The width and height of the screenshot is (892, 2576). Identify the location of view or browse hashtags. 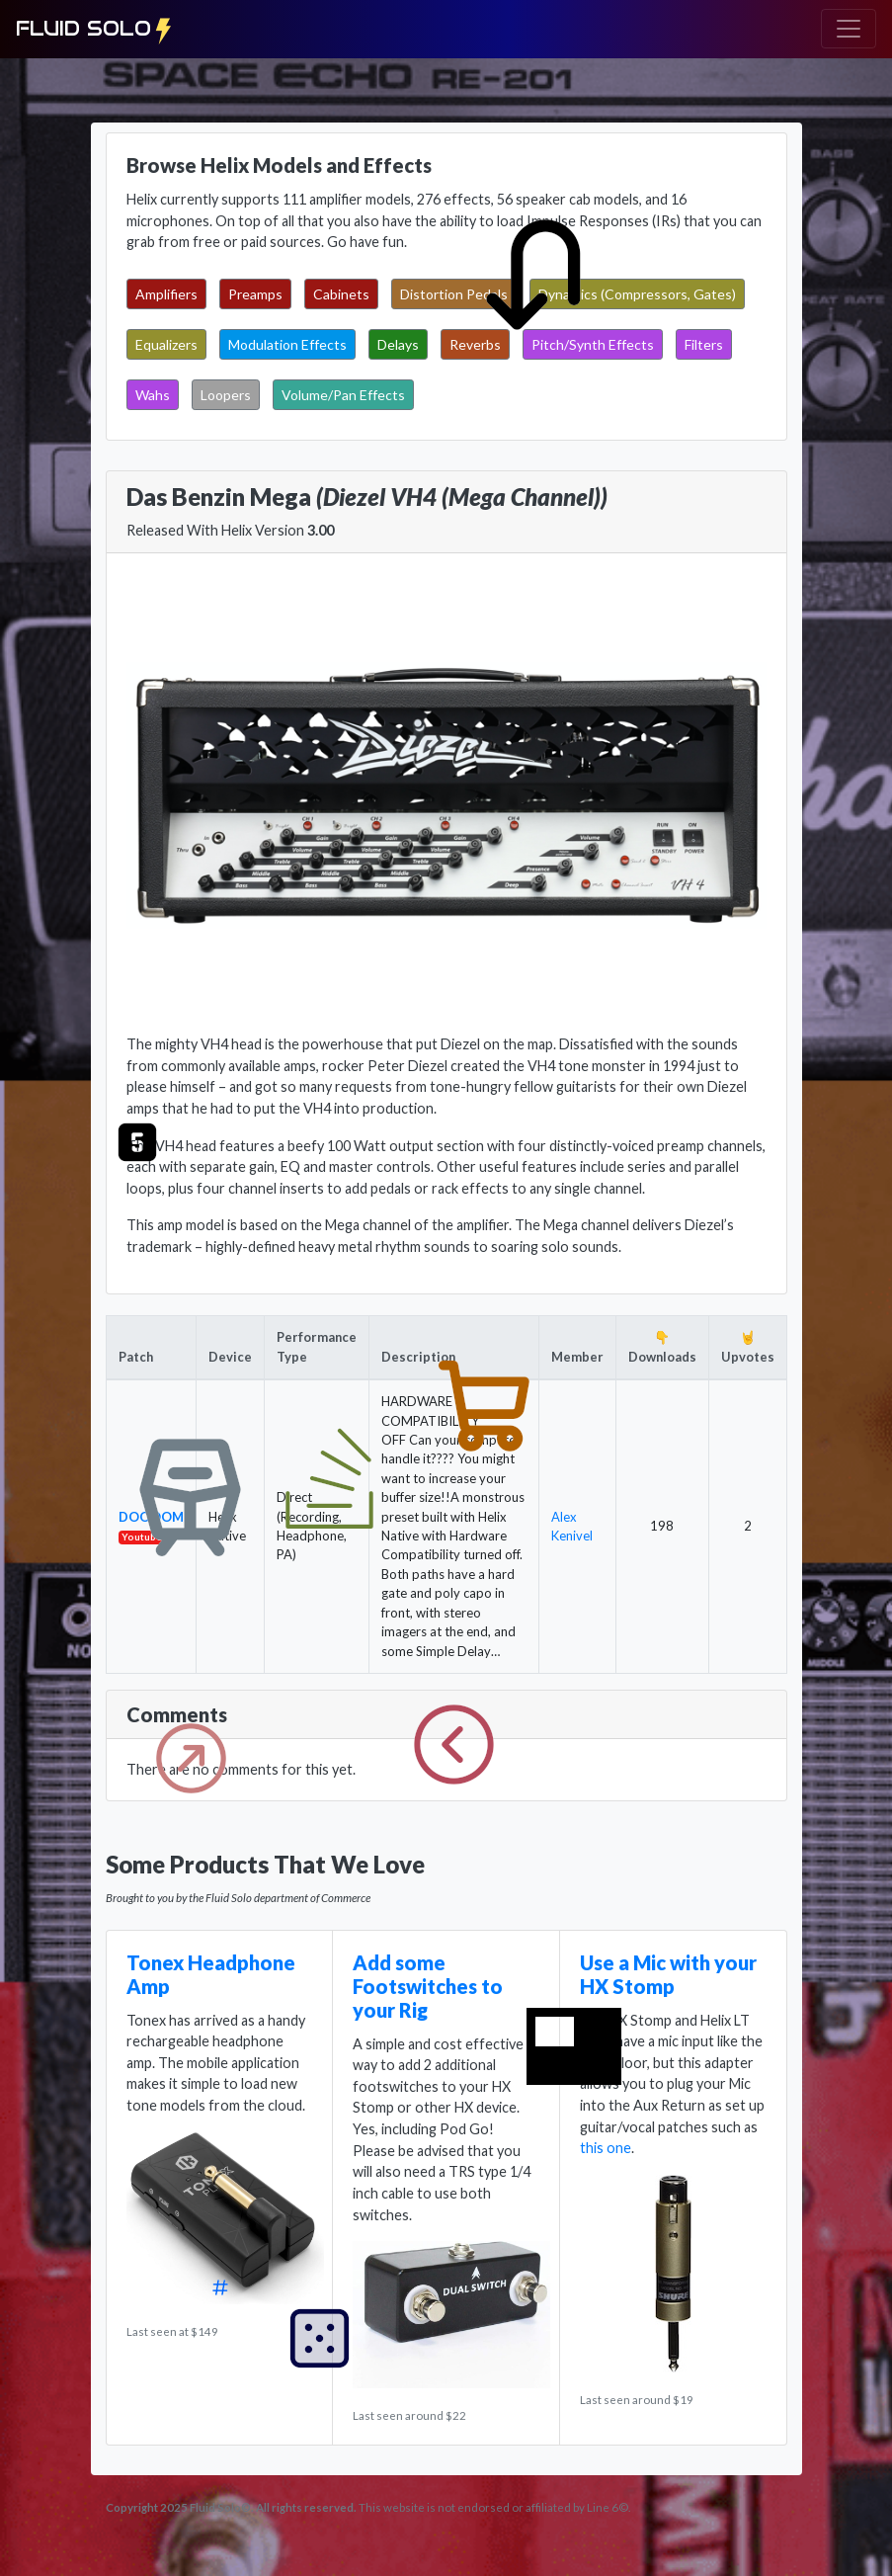
(220, 2287).